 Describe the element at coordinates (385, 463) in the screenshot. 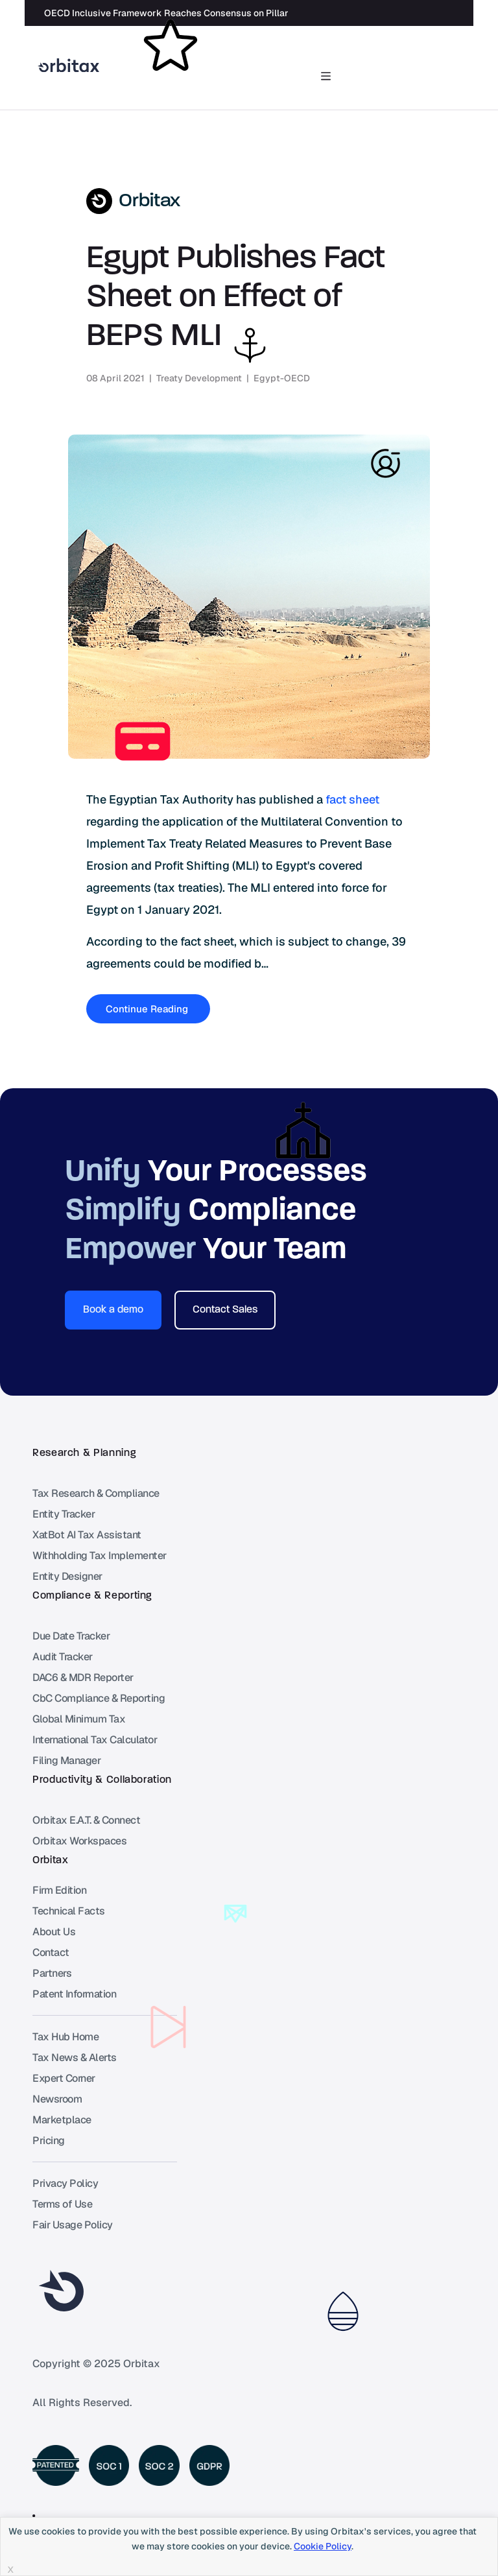

I see `remove a user from your contacts` at that location.